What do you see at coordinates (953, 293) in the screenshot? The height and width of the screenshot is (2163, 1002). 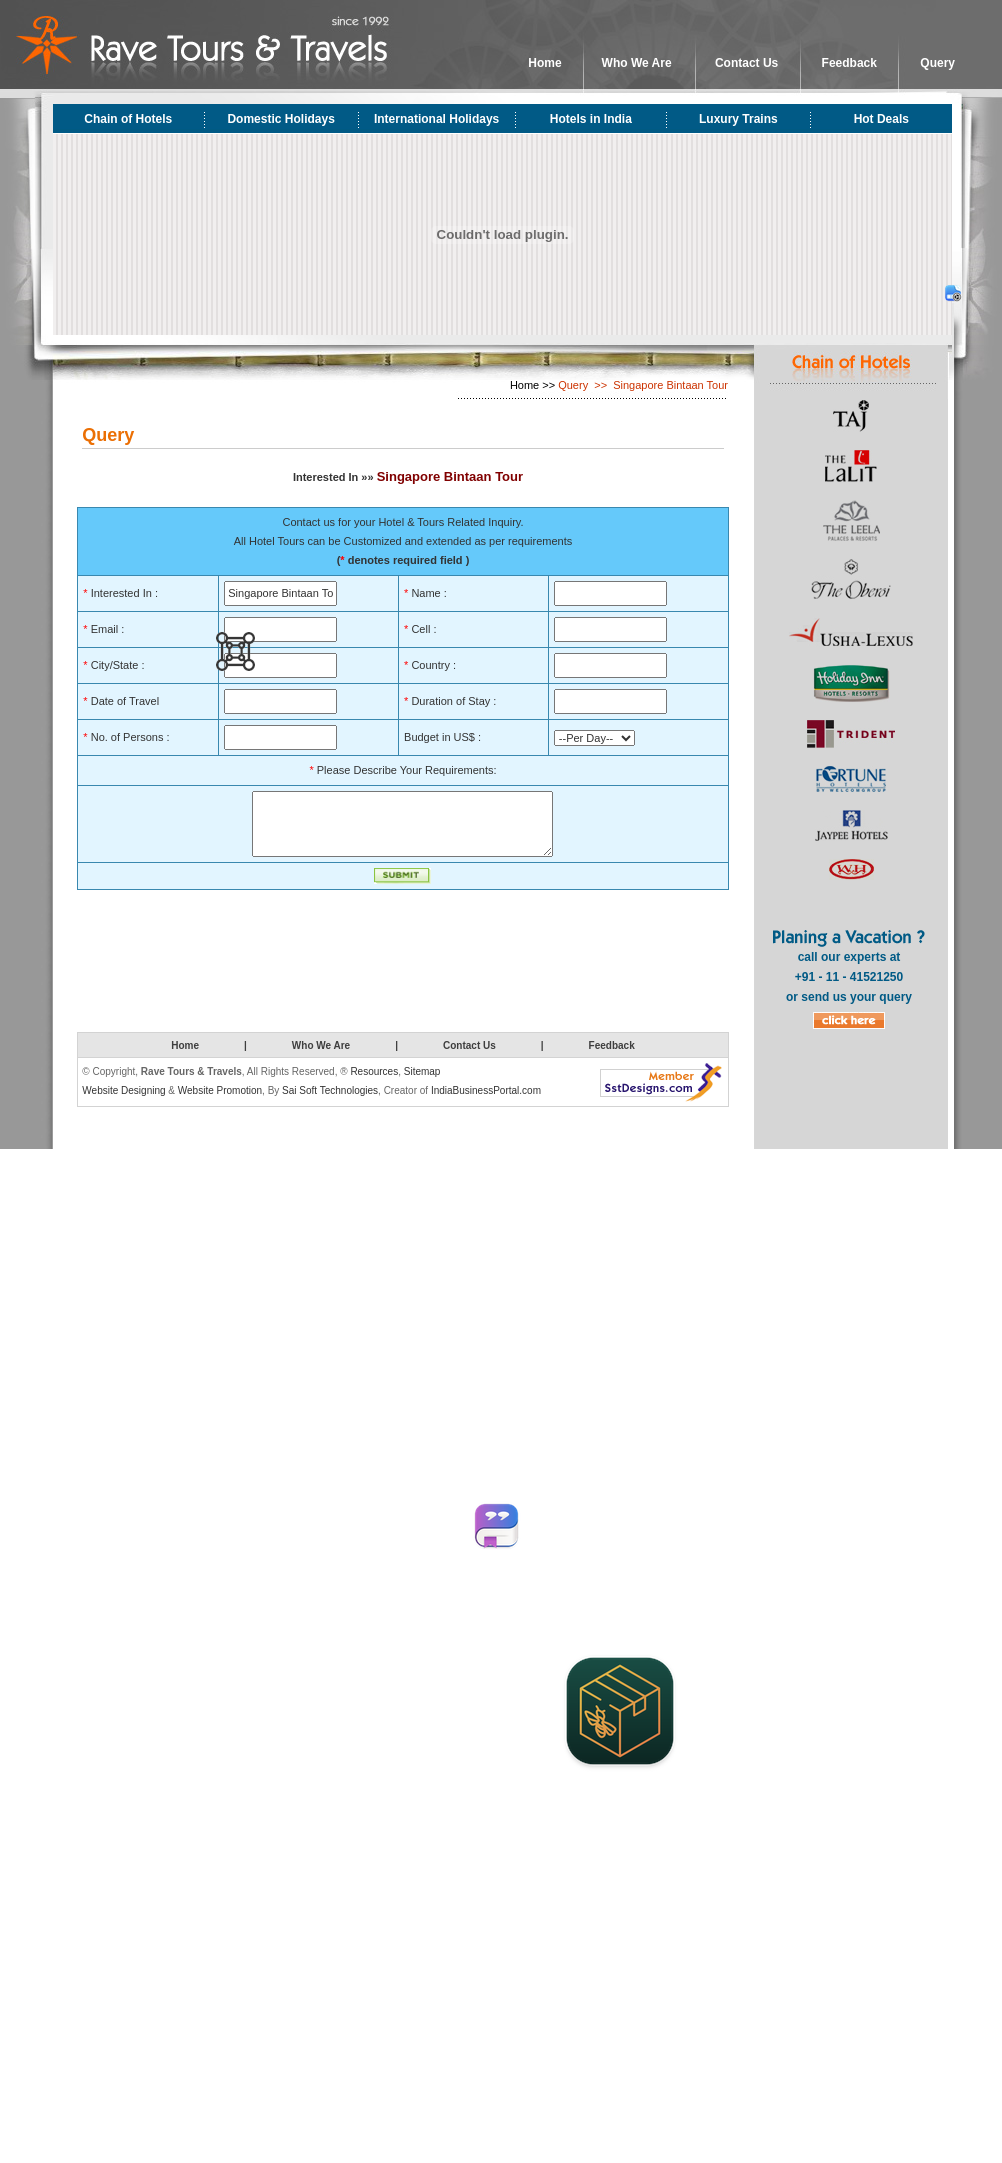 I see `open system profiler application` at bounding box center [953, 293].